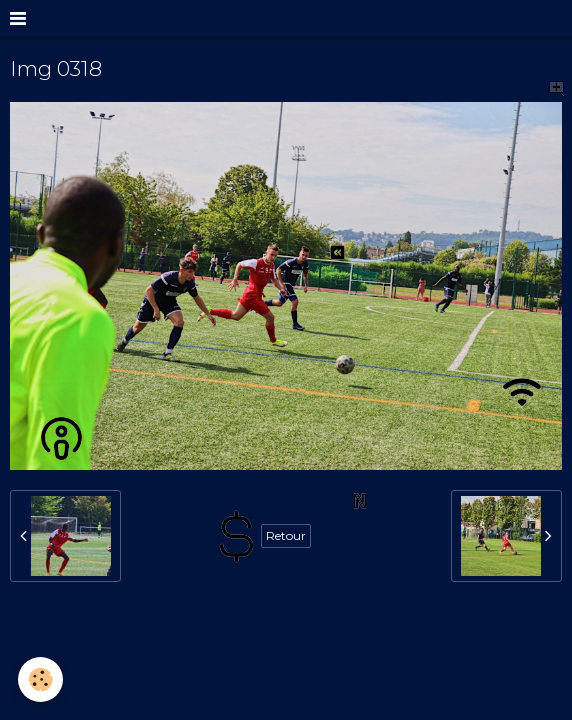 This screenshot has width=572, height=720. Describe the element at coordinates (337, 252) in the screenshot. I see `go back multiple steps` at that location.